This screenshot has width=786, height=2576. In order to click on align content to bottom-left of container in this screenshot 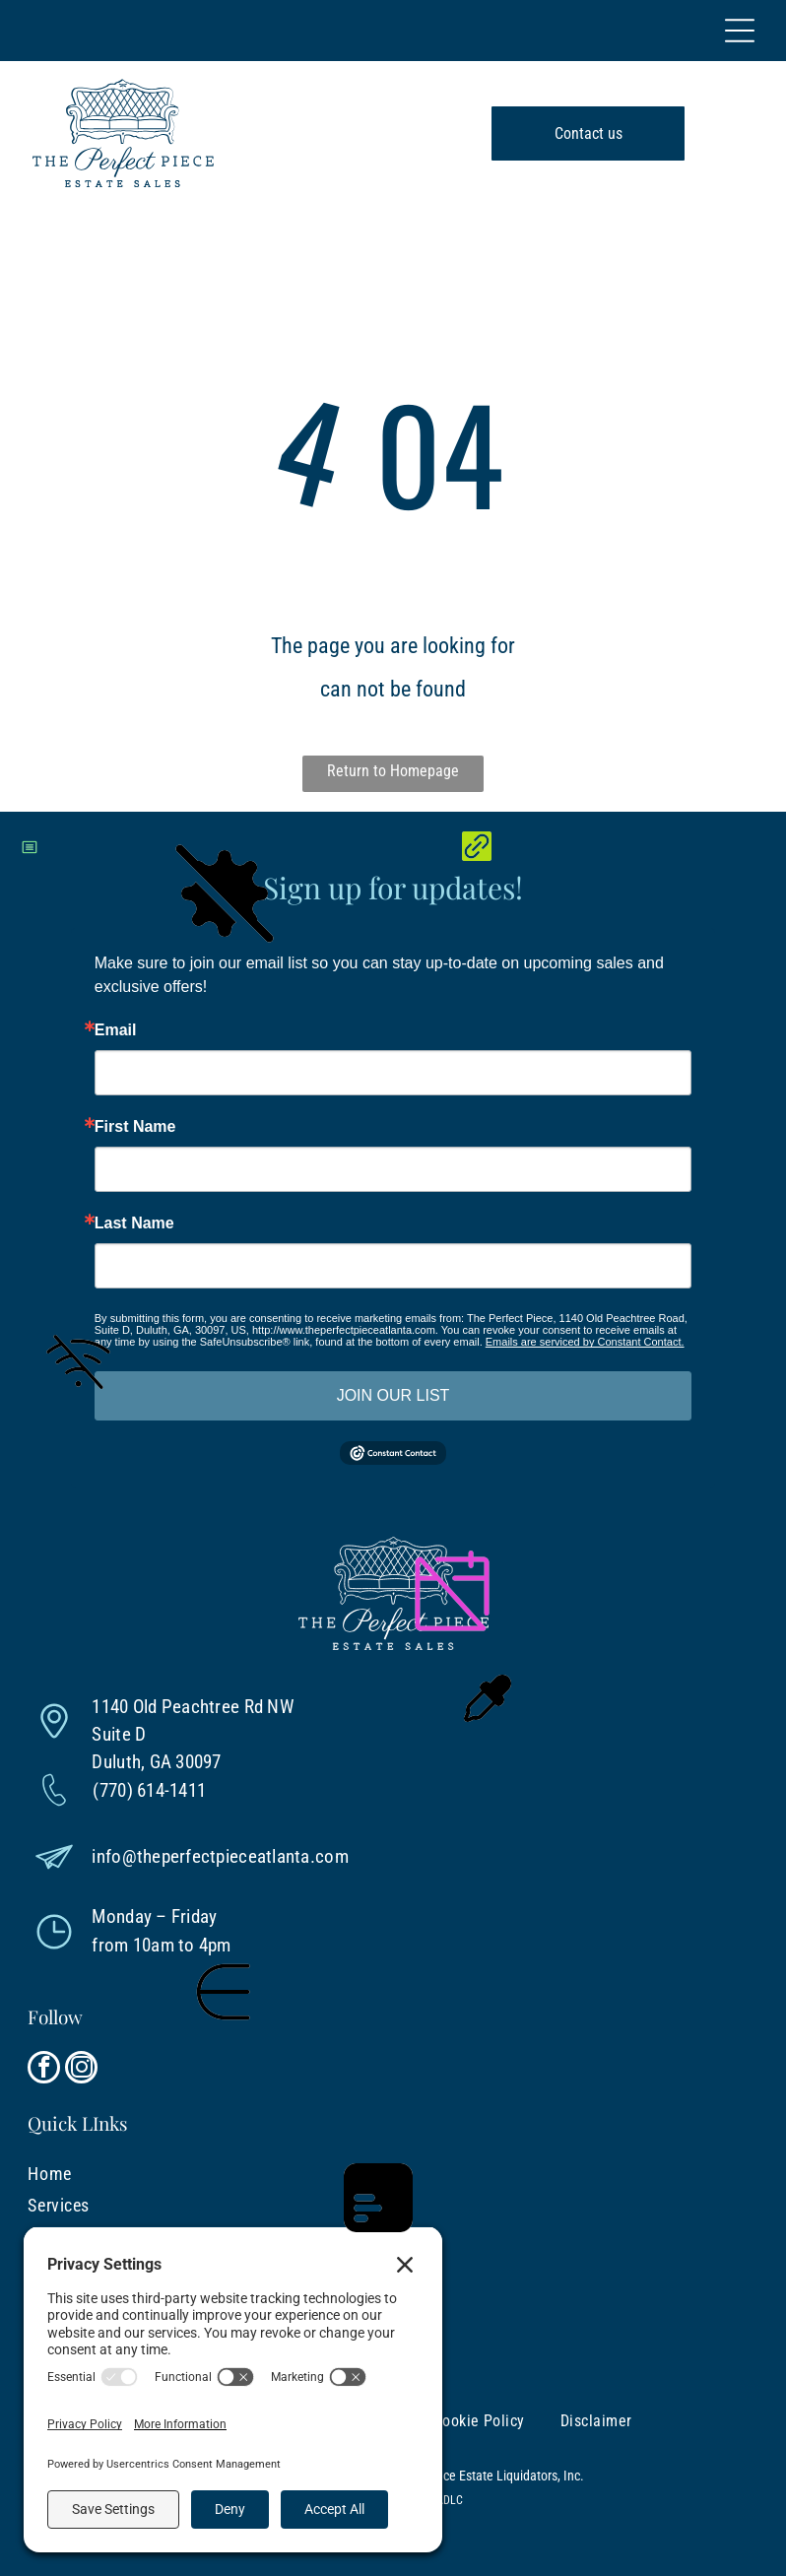, I will do `click(378, 2198)`.